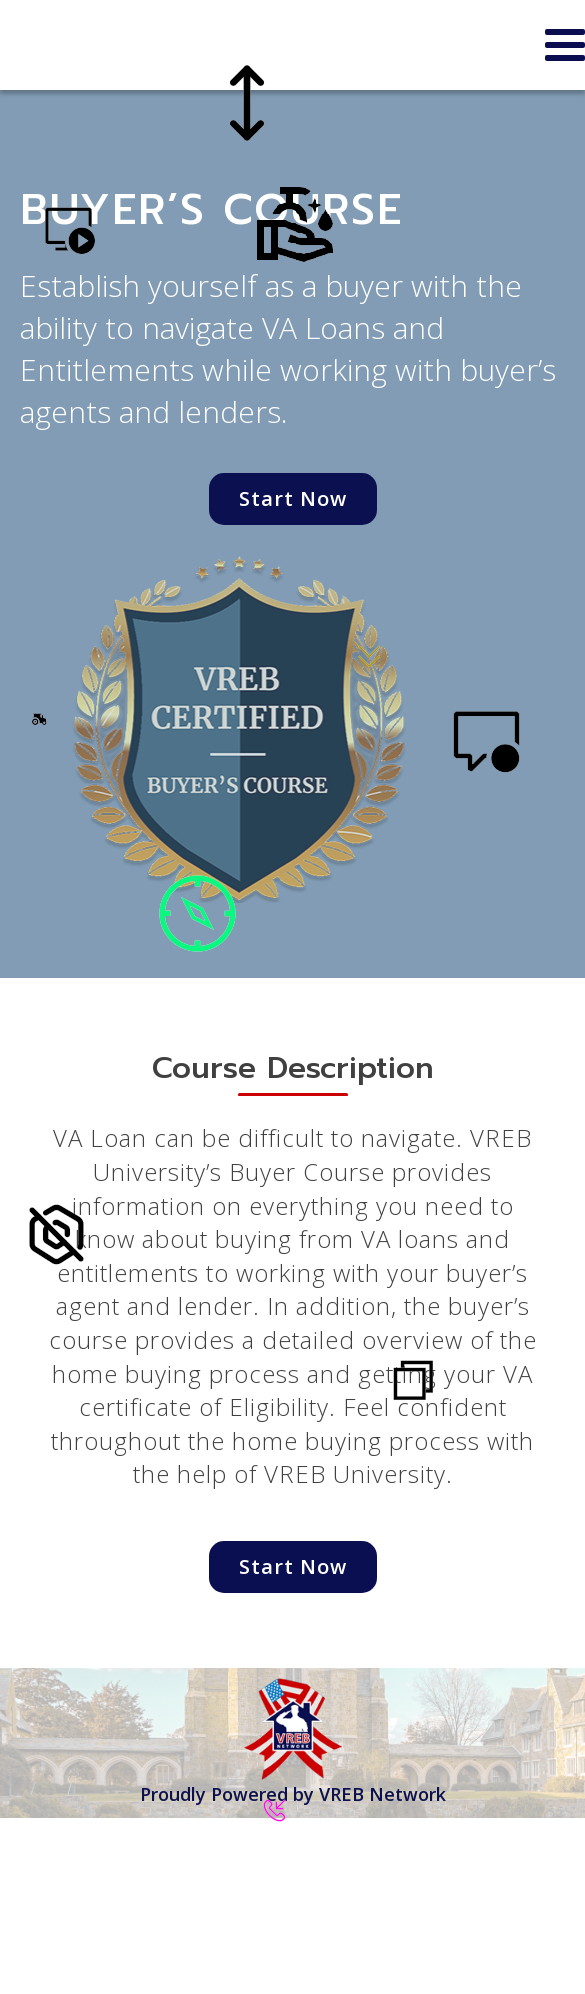  What do you see at coordinates (274, 1810) in the screenshot?
I see `indicates an incoming call` at bounding box center [274, 1810].